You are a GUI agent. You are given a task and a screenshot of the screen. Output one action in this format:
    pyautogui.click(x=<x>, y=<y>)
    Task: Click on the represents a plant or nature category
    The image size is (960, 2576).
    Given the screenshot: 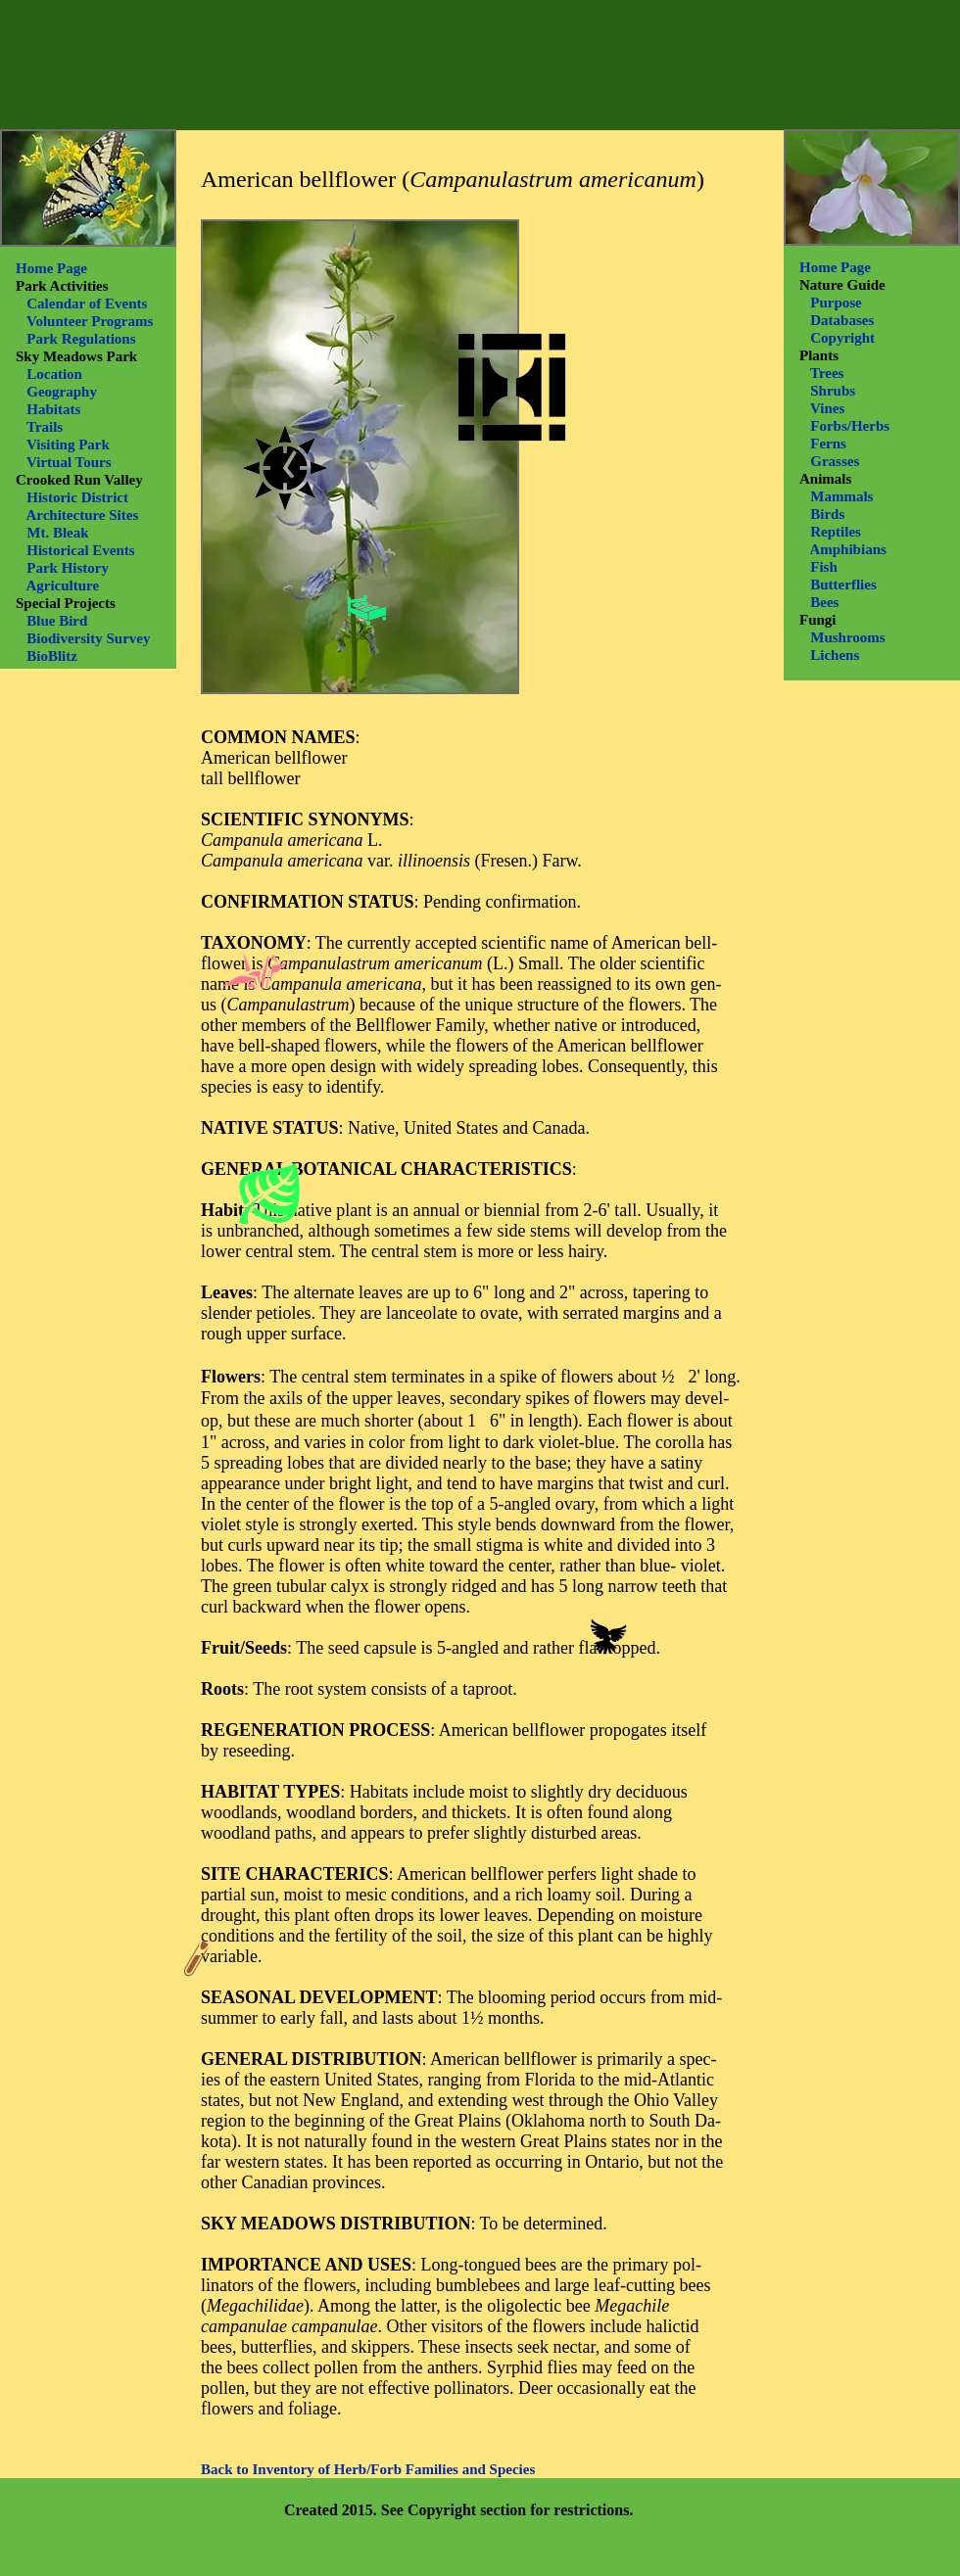 What is the action you would take?
    pyautogui.click(x=268, y=1193)
    